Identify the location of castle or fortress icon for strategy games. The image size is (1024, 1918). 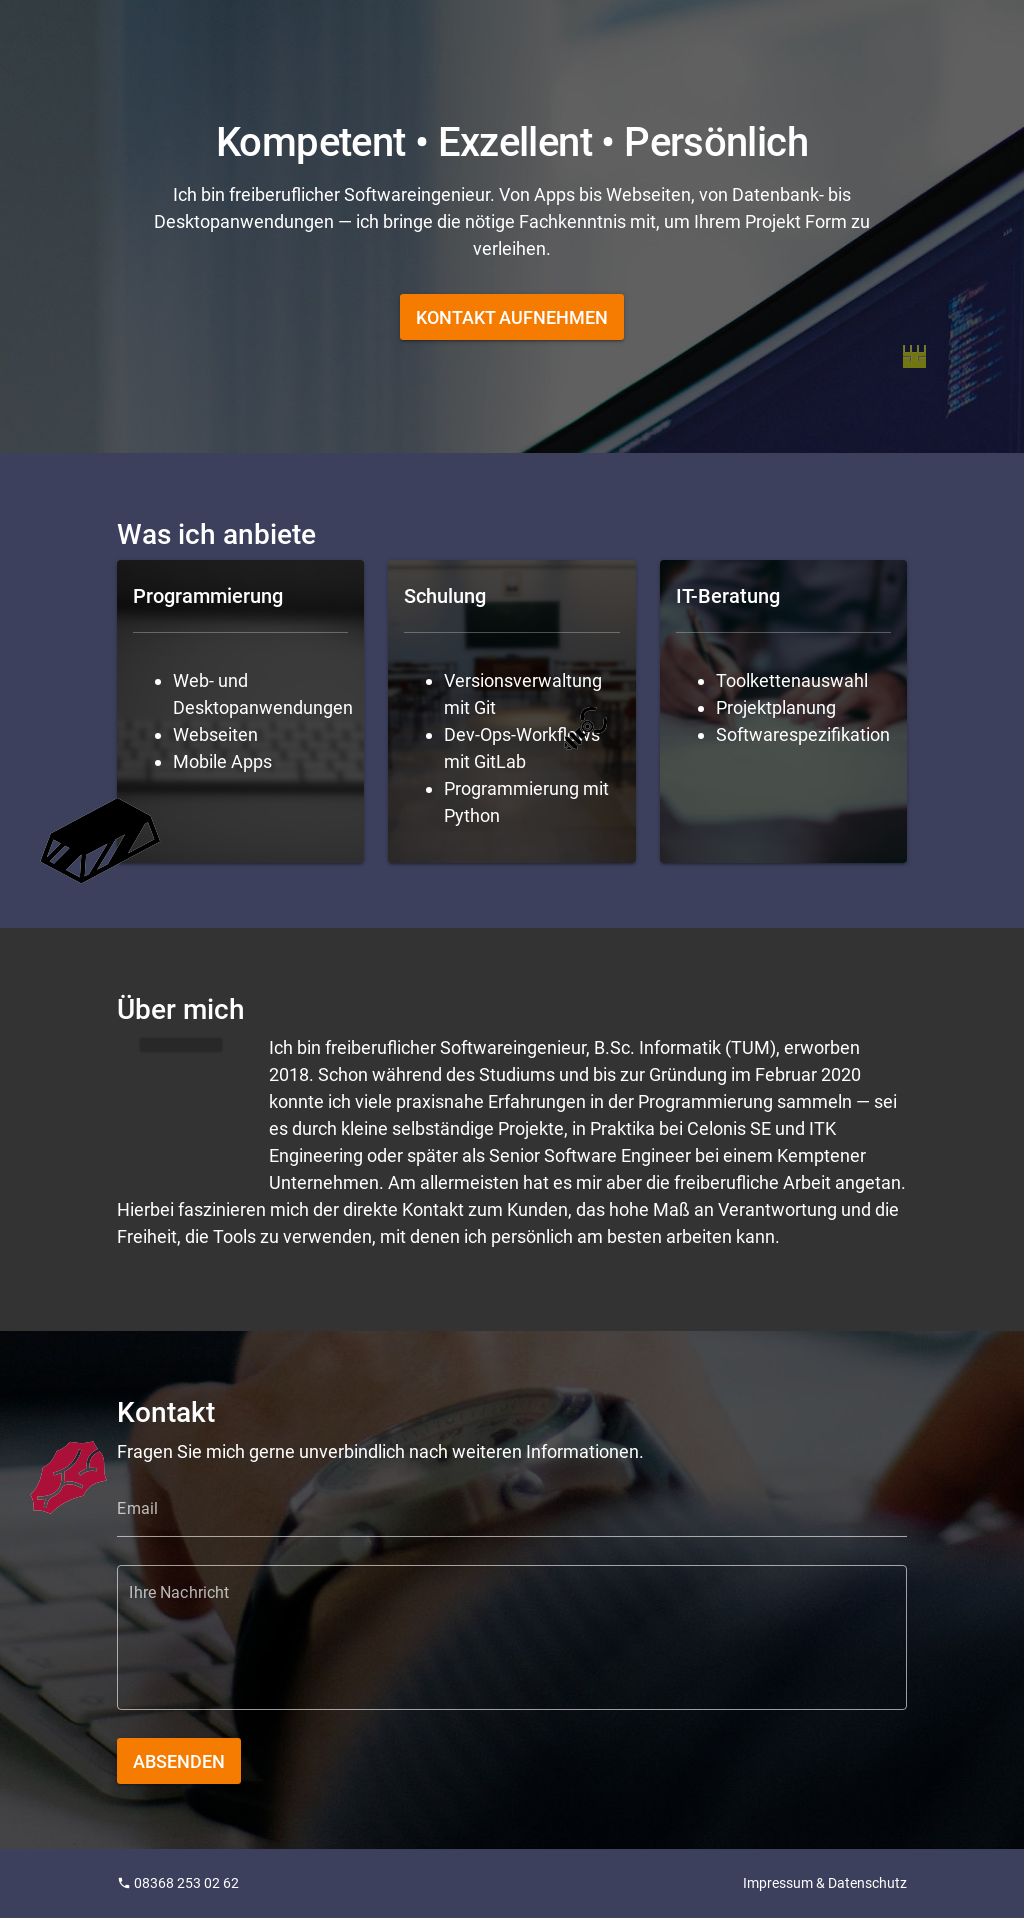
(914, 356).